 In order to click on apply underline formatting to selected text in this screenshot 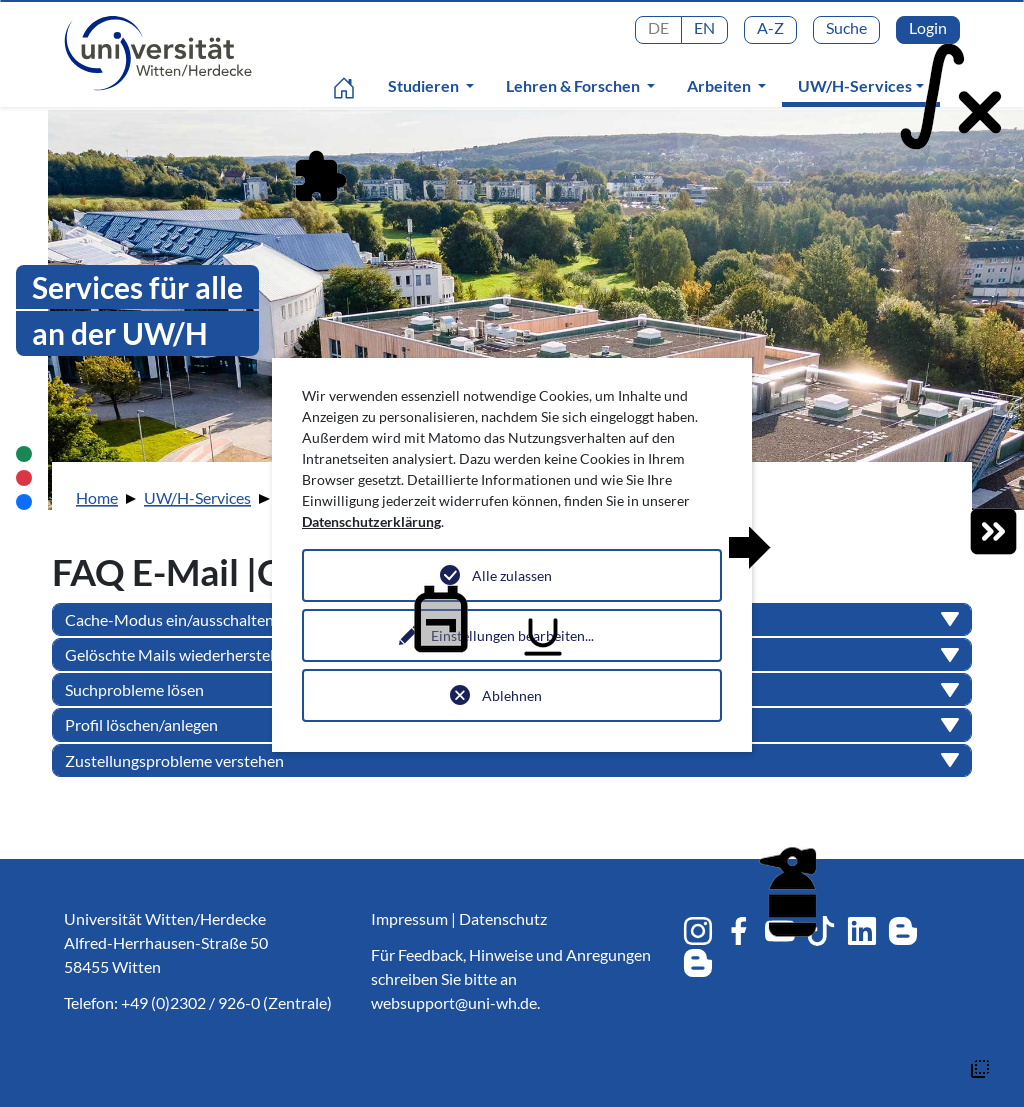, I will do `click(543, 637)`.